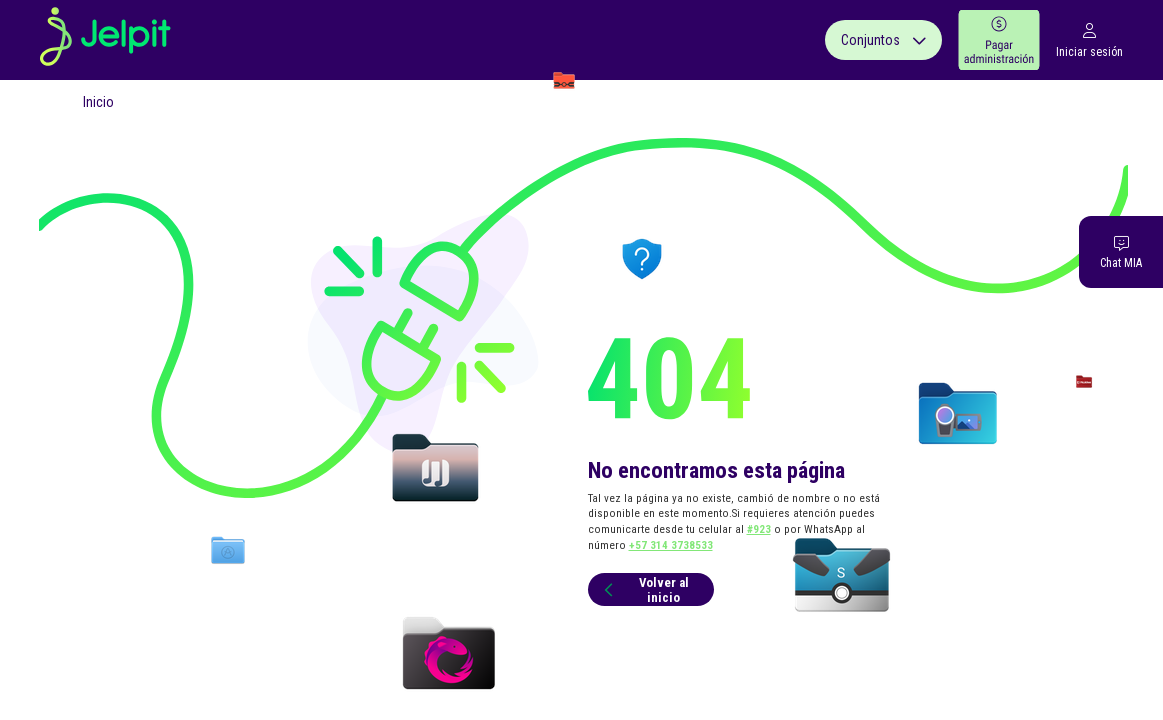 The width and height of the screenshot is (1163, 720). Describe the element at coordinates (435, 470) in the screenshot. I see `open your indie music folder` at that location.